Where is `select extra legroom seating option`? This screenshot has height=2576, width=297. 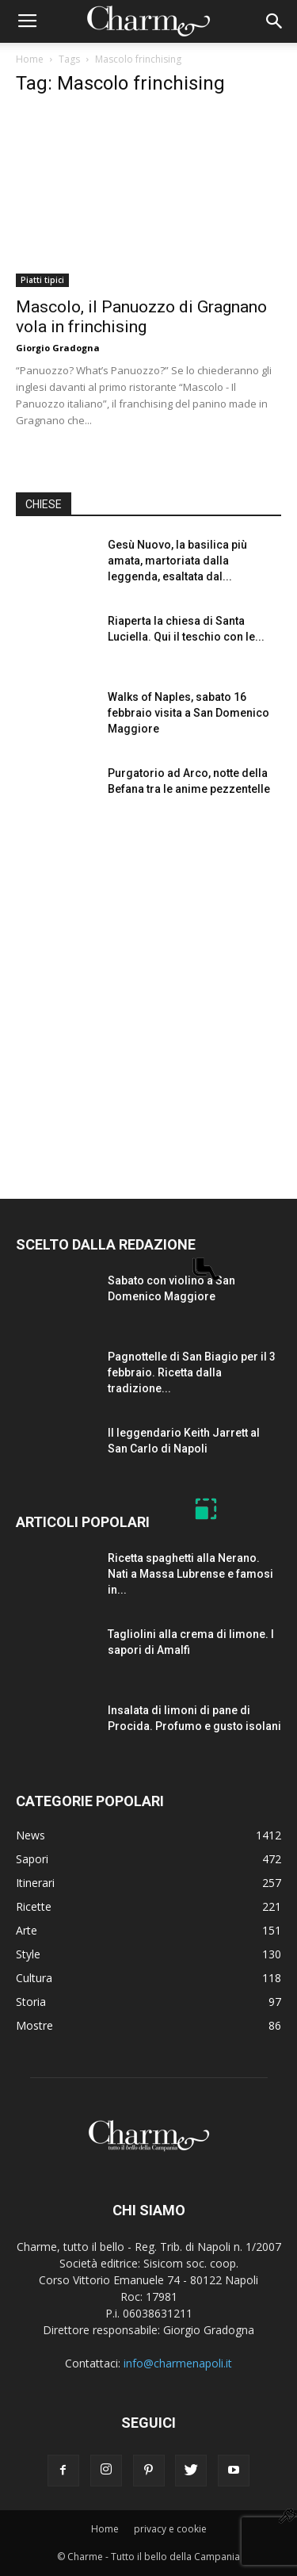
select extra legroom seating option is located at coordinates (205, 1269).